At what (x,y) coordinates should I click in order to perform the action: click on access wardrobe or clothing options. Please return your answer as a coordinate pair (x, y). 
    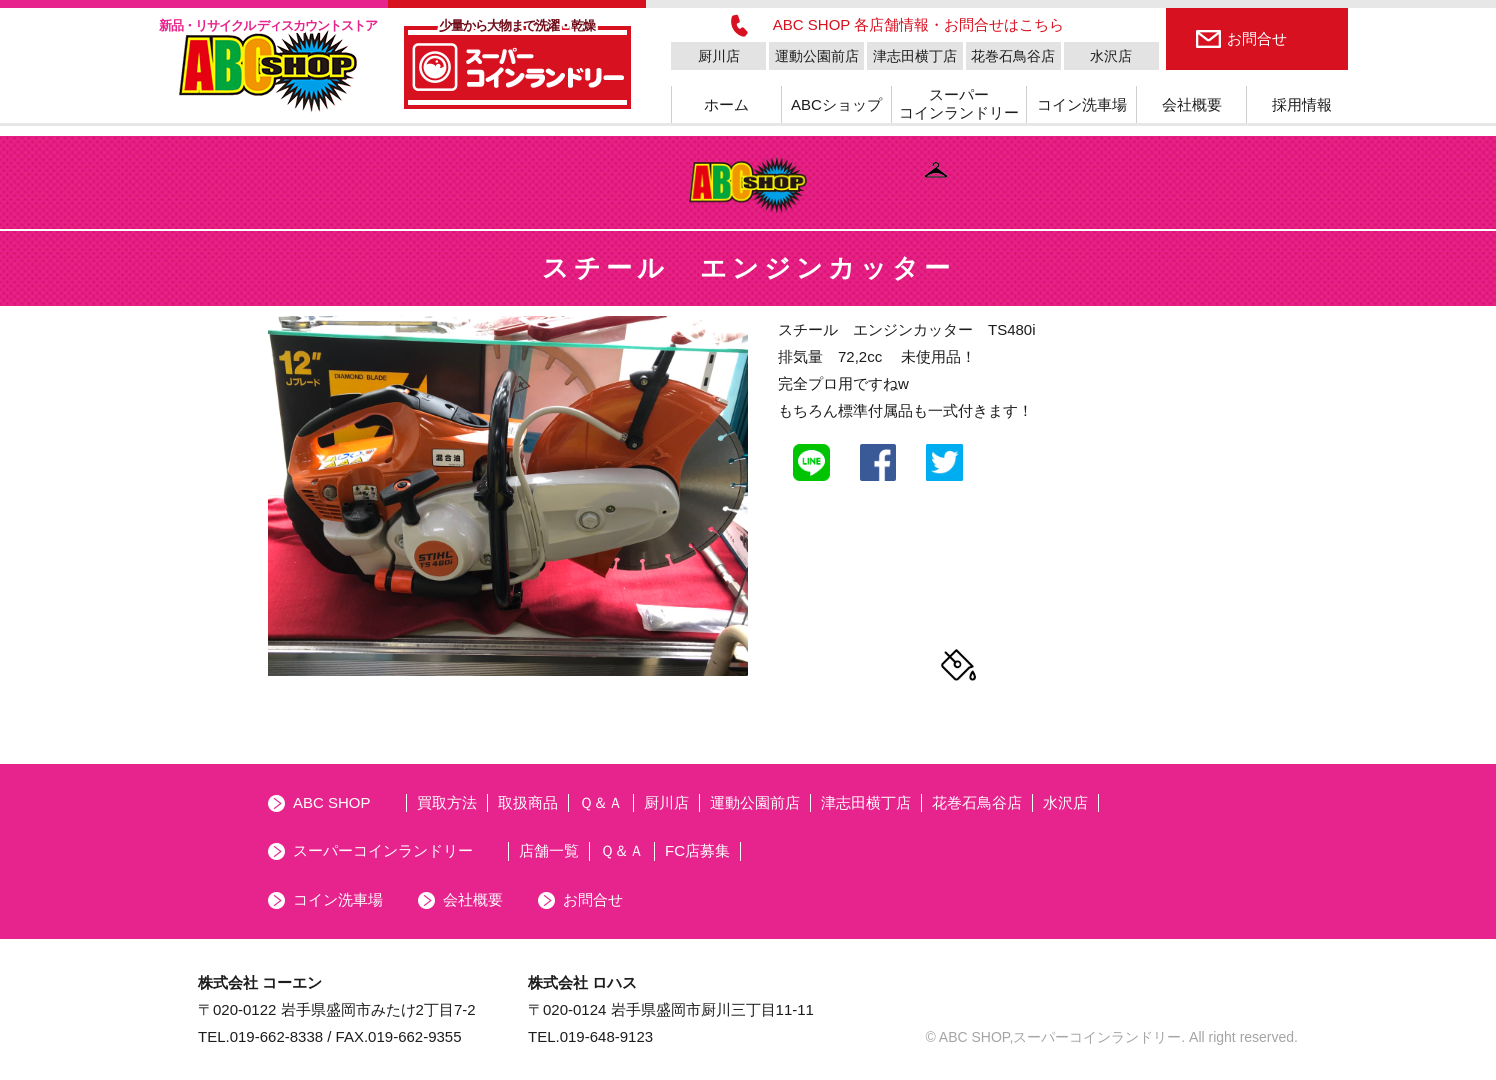
    Looking at the image, I should click on (936, 171).